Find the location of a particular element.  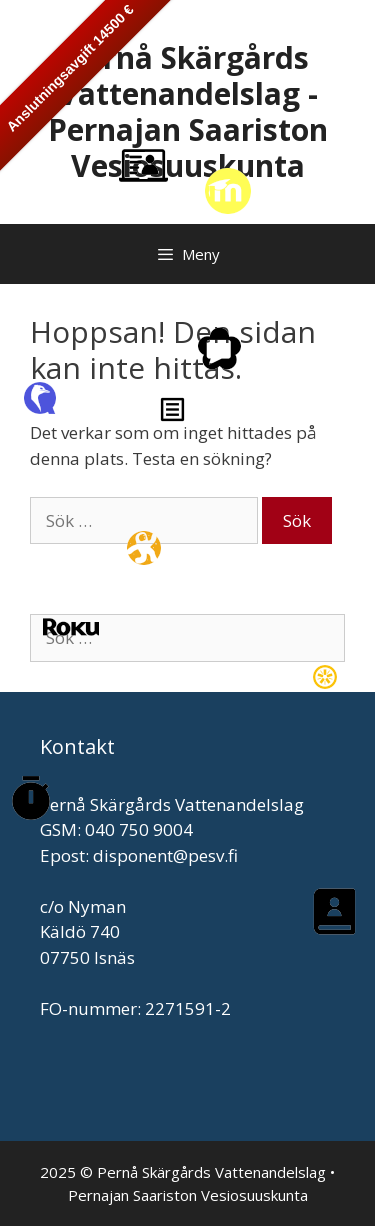

webrtc logo indicating real-time communication features is located at coordinates (219, 348).